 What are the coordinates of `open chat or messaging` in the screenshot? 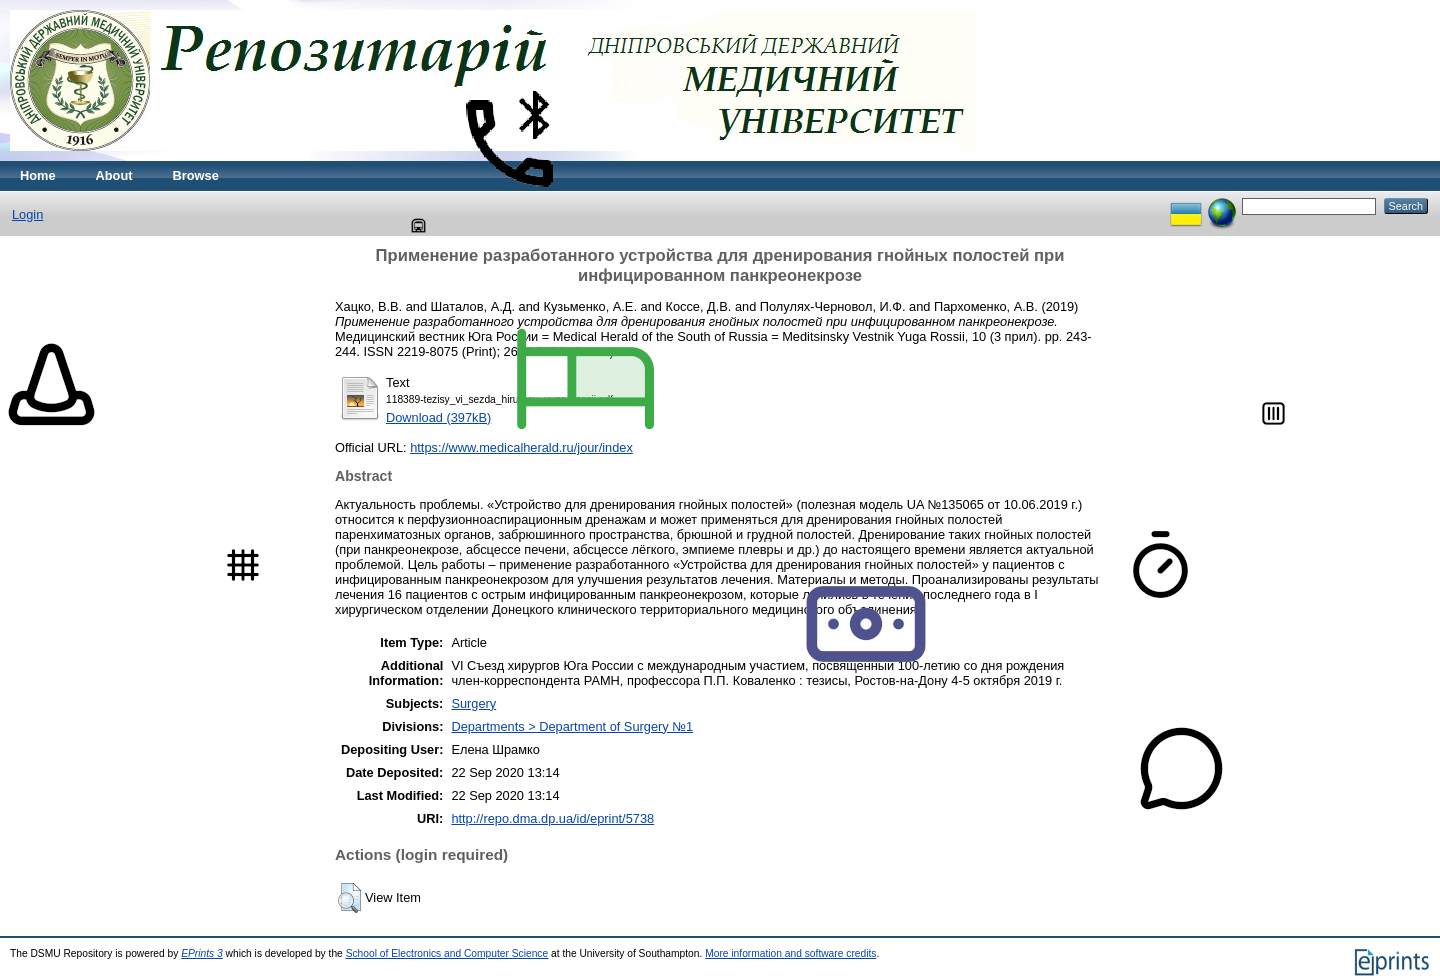 It's located at (1181, 768).